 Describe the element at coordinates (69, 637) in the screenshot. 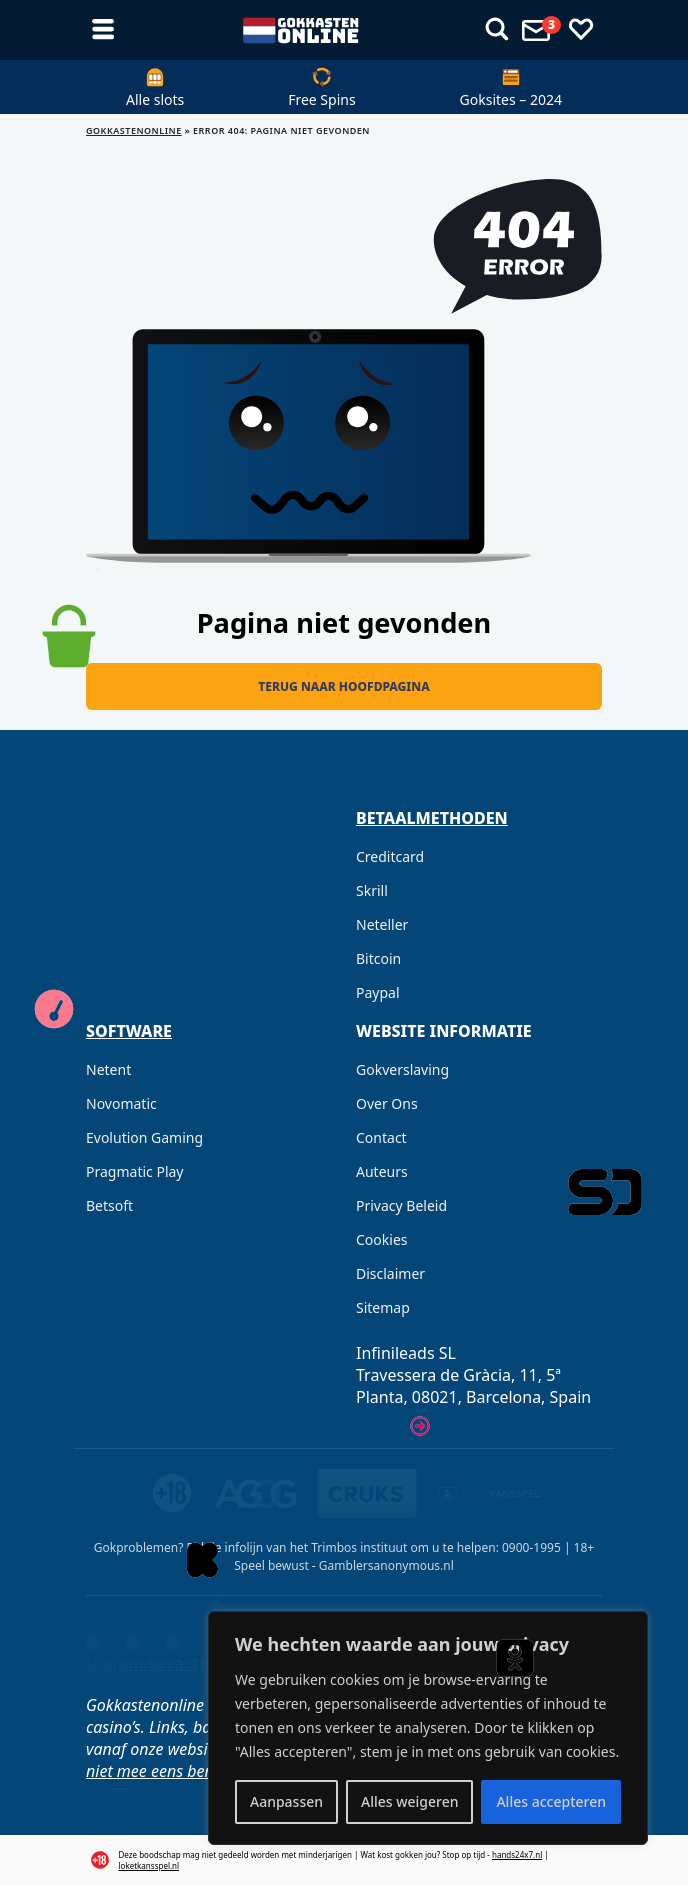

I see `access storage or container tools` at that location.